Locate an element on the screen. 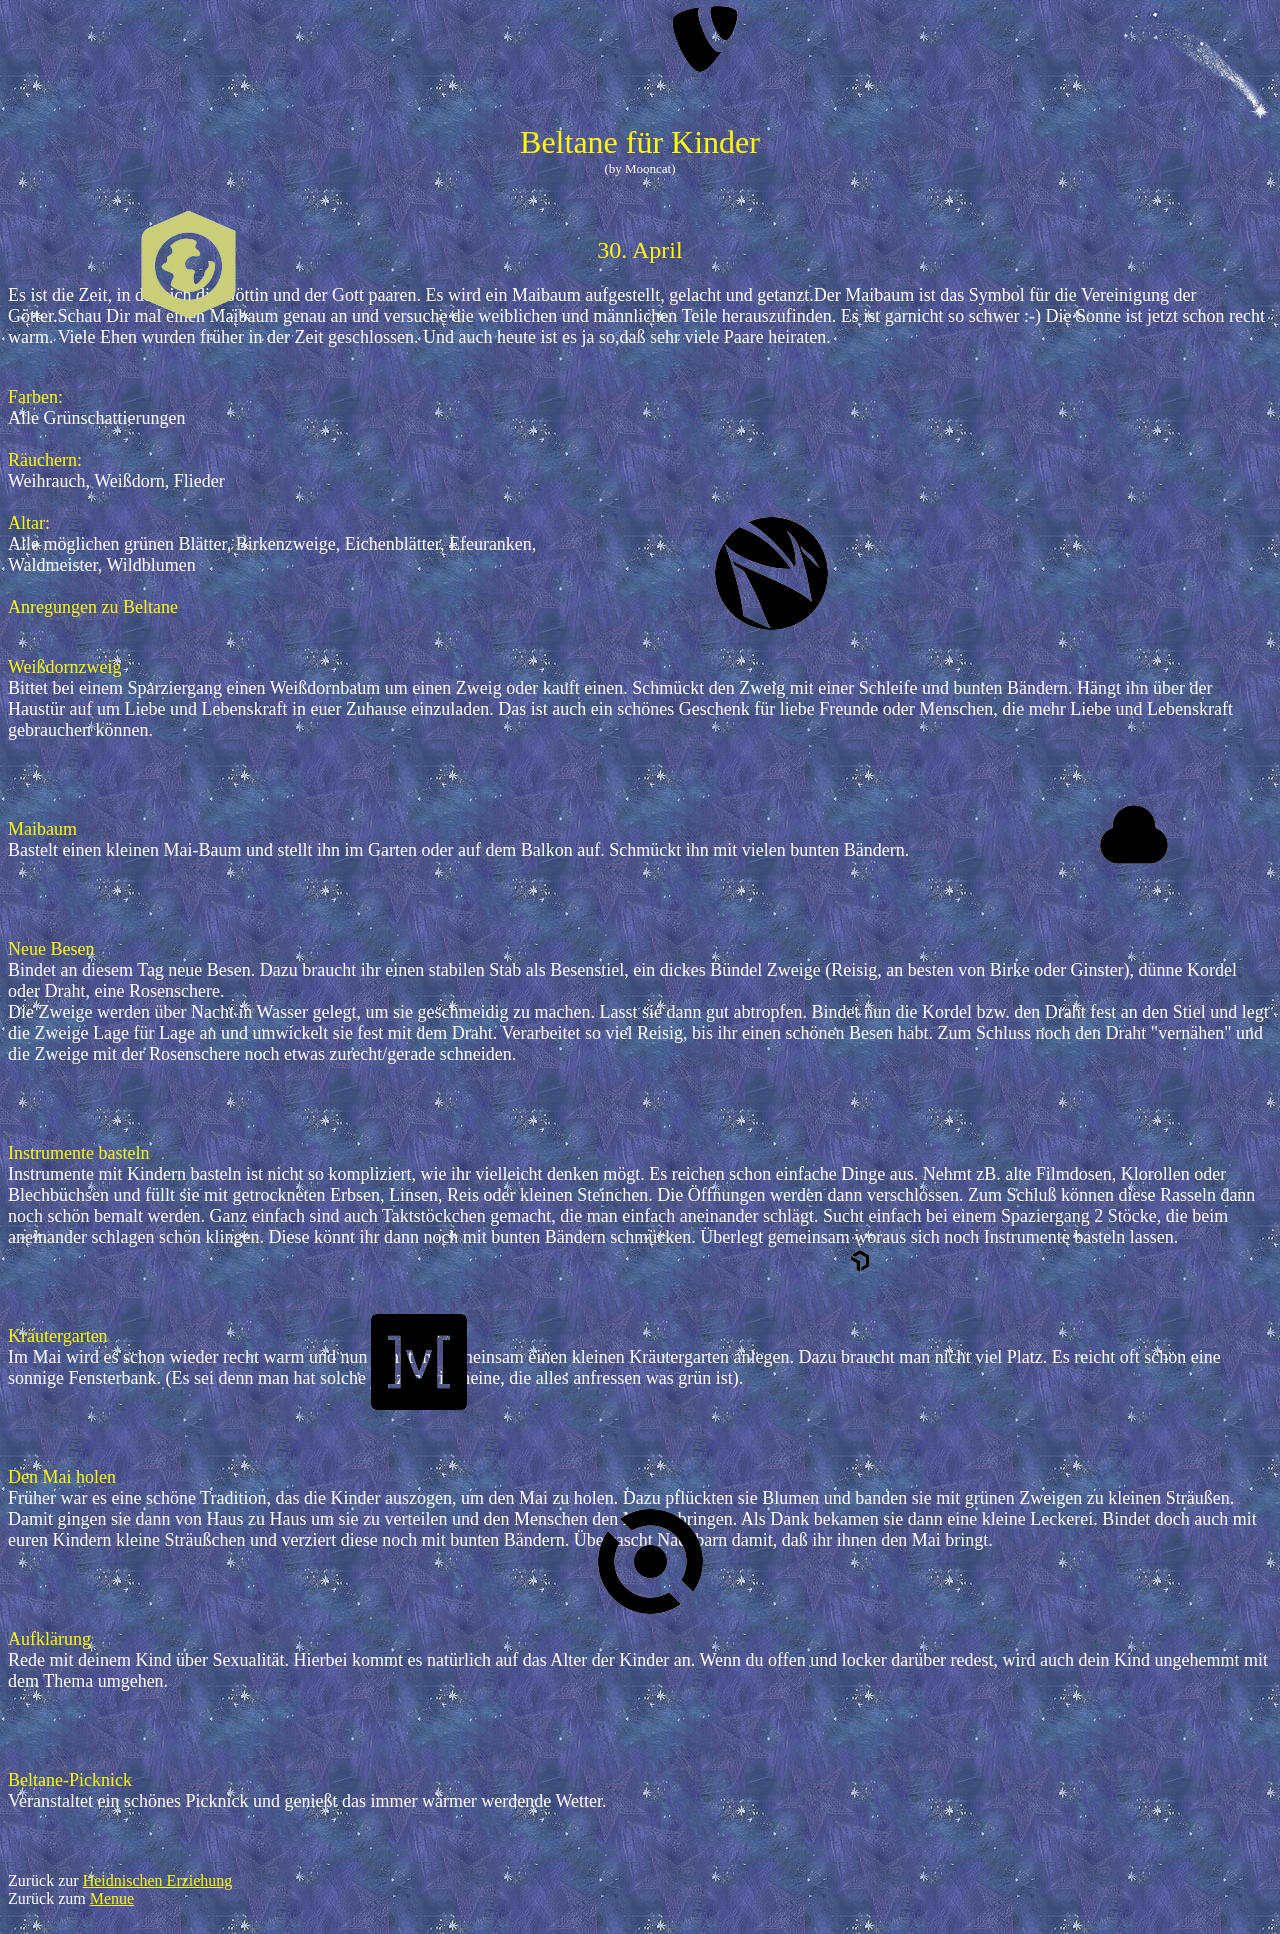 The height and width of the screenshot is (1934, 1280). MobX state management library logo is located at coordinates (419, 1362).